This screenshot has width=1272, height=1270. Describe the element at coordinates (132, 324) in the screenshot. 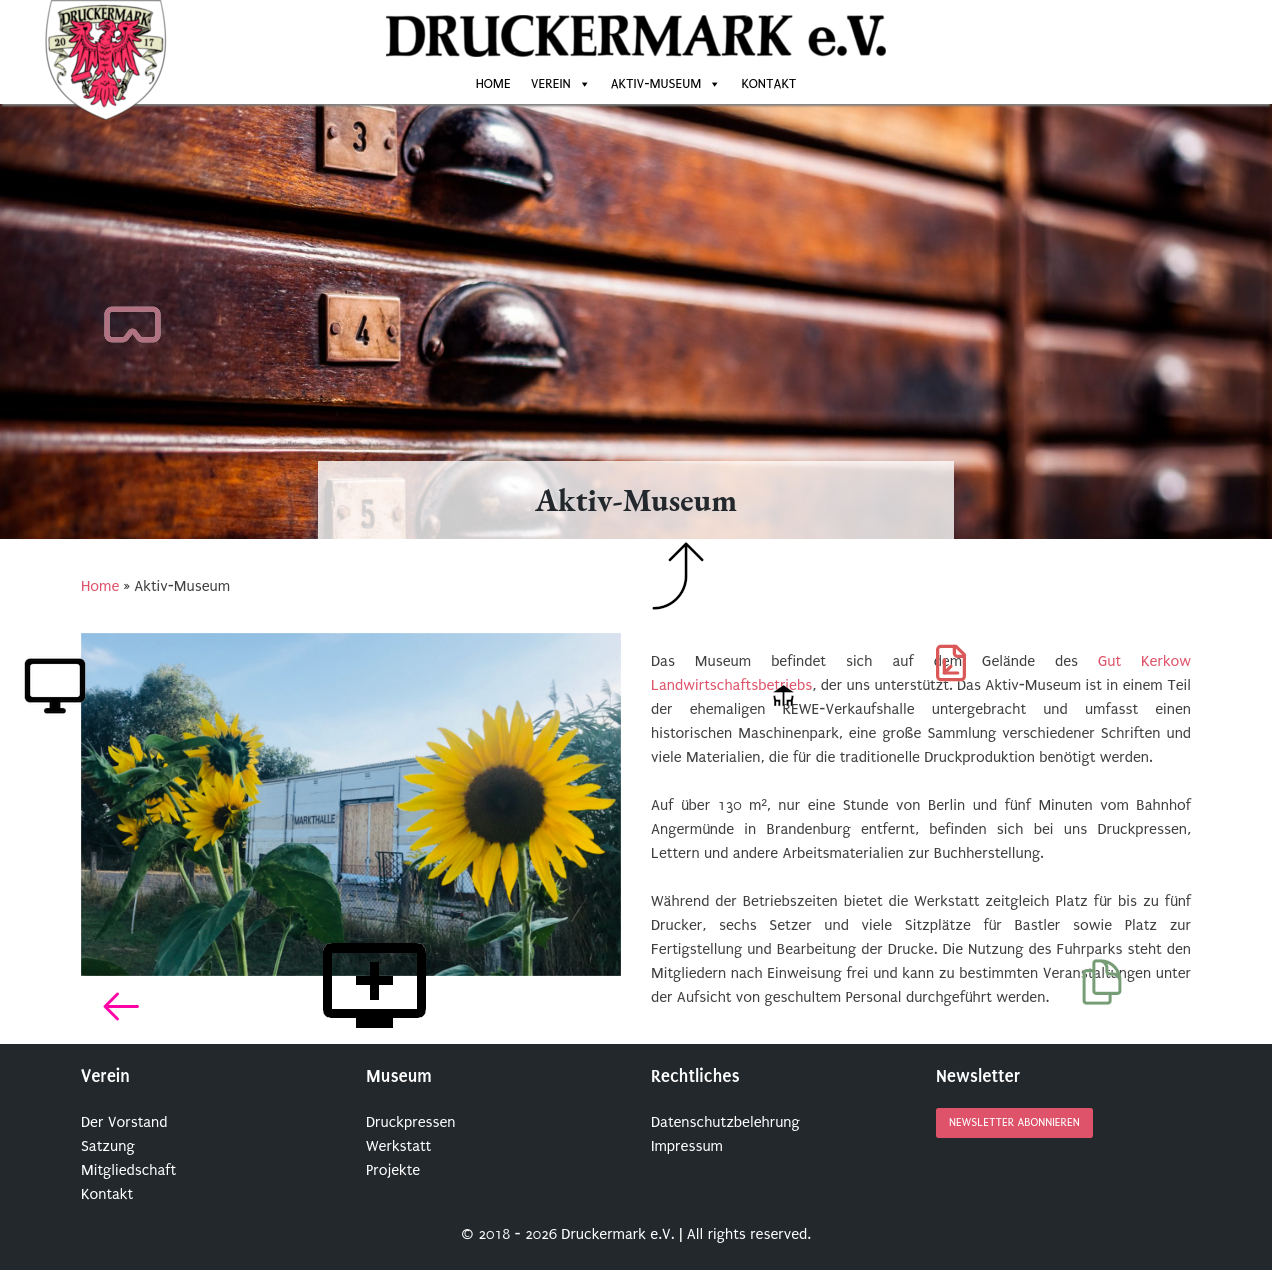

I see `access virtual reality or VR mode` at that location.